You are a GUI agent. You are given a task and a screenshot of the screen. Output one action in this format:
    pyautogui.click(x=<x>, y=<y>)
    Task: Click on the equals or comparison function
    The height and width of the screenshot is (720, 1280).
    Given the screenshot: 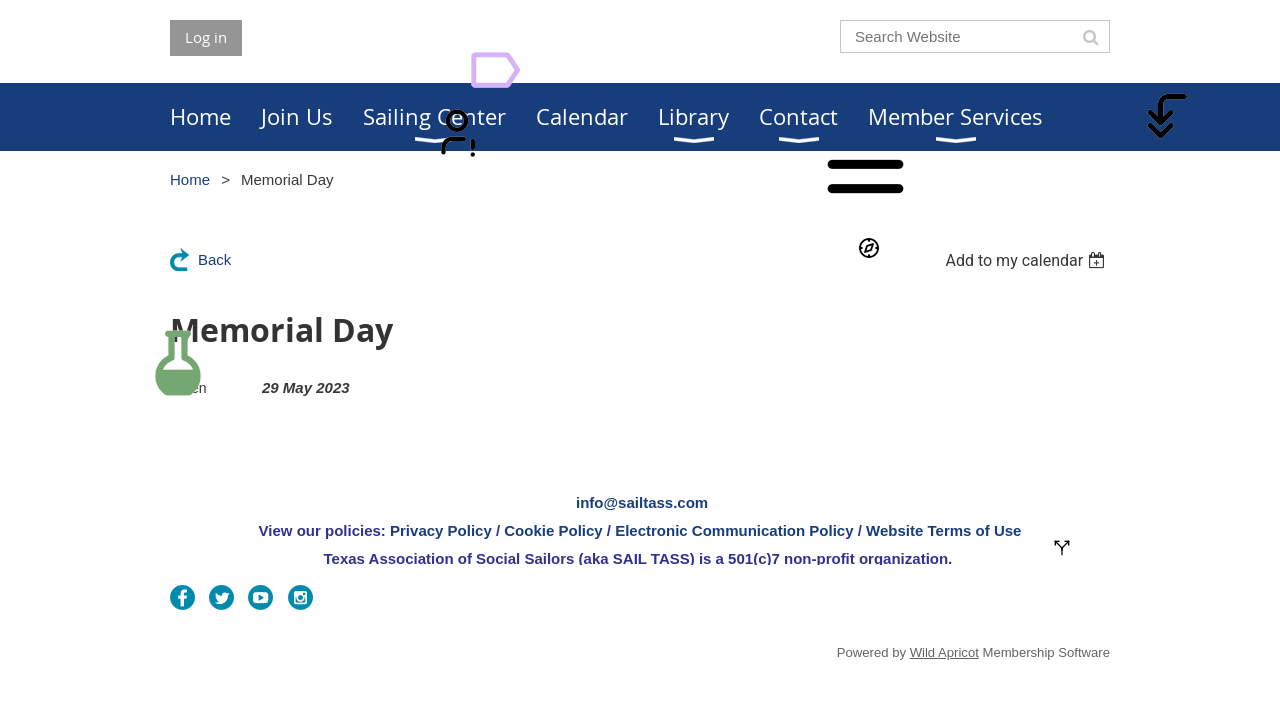 What is the action you would take?
    pyautogui.click(x=865, y=176)
    